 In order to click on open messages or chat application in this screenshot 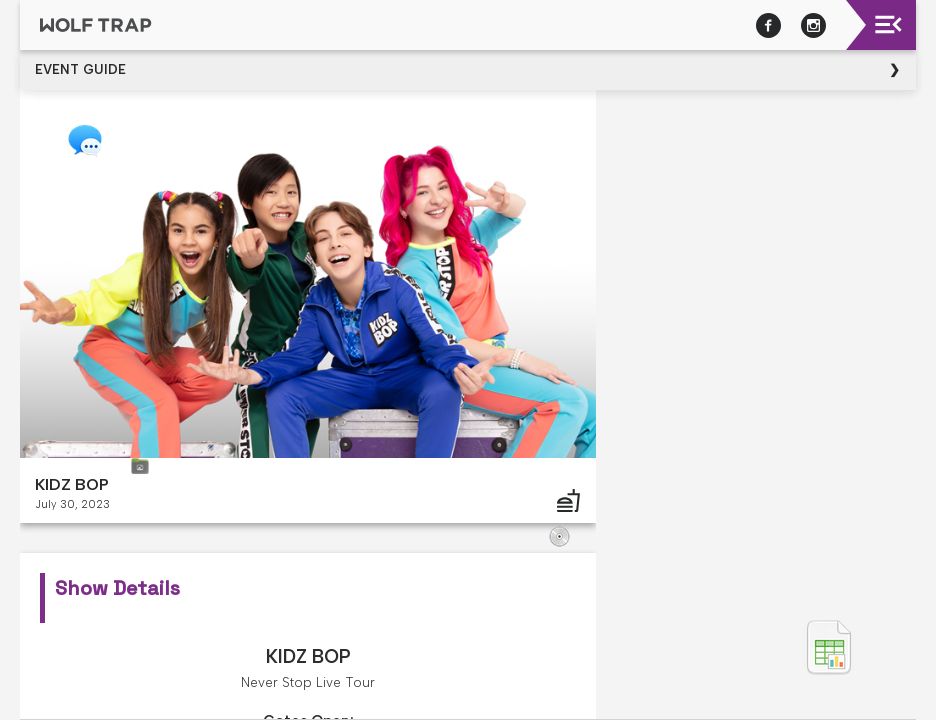, I will do `click(85, 140)`.